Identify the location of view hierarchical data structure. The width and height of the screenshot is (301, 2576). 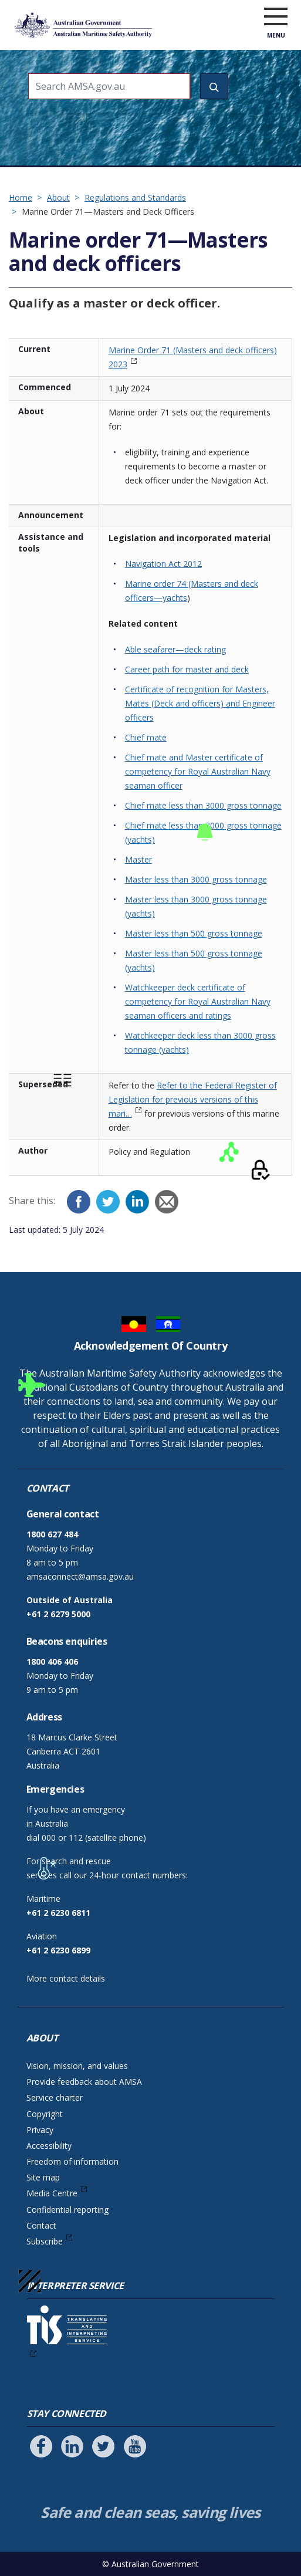
(229, 1152).